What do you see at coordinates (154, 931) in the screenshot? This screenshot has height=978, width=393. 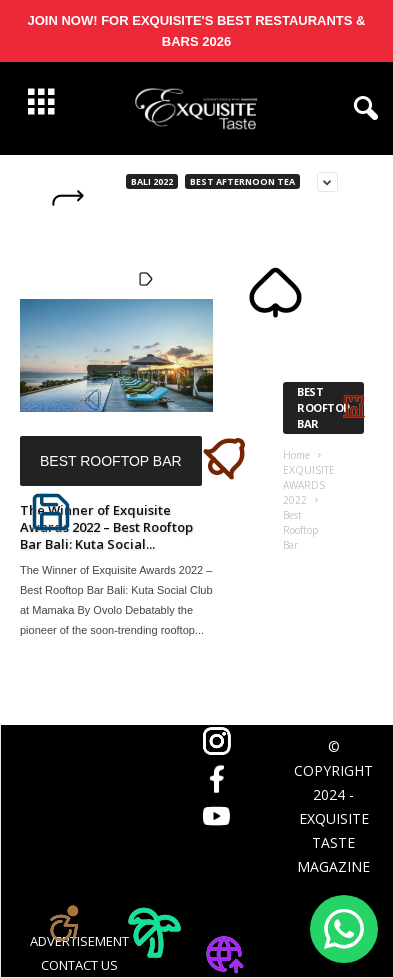 I see `browse tropical or beach vacation destinations` at bounding box center [154, 931].